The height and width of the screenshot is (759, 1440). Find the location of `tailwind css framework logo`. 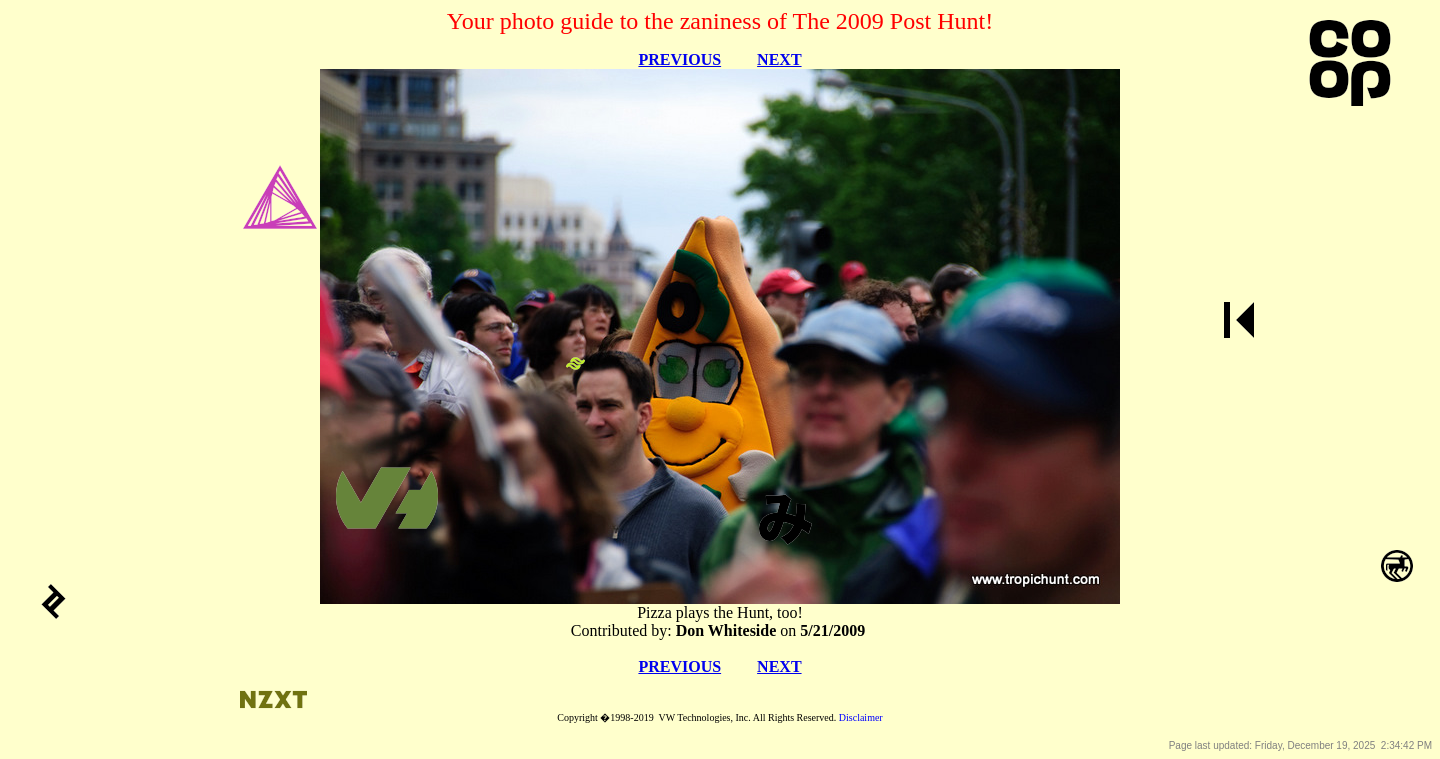

tailwind css framework logo is located at coordinates (575, 363).